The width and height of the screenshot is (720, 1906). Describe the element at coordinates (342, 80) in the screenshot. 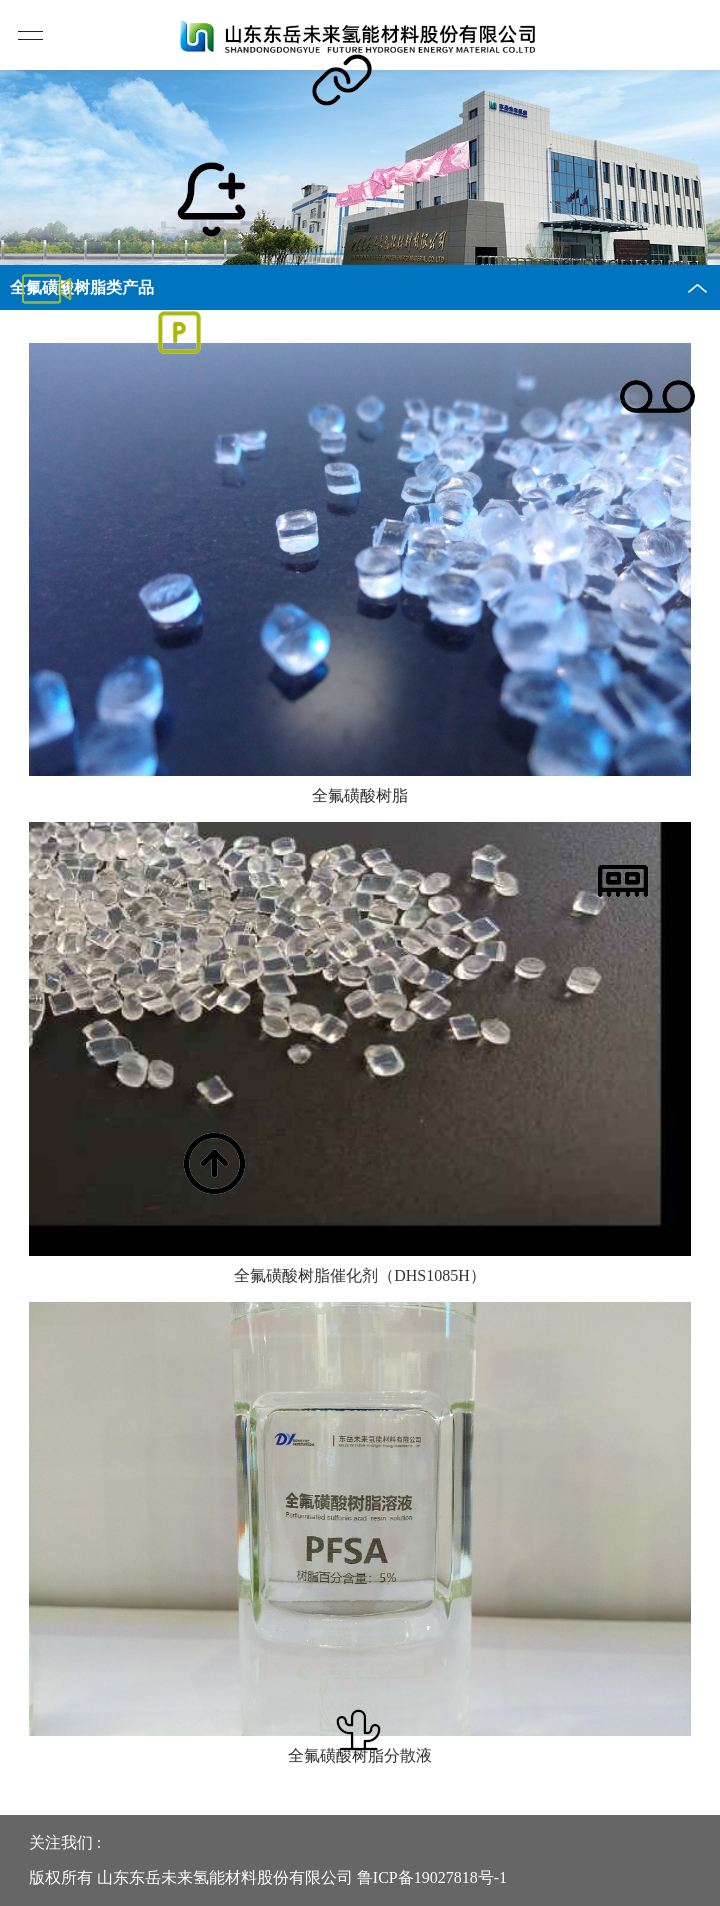

I see `copy or share a link` at that location.